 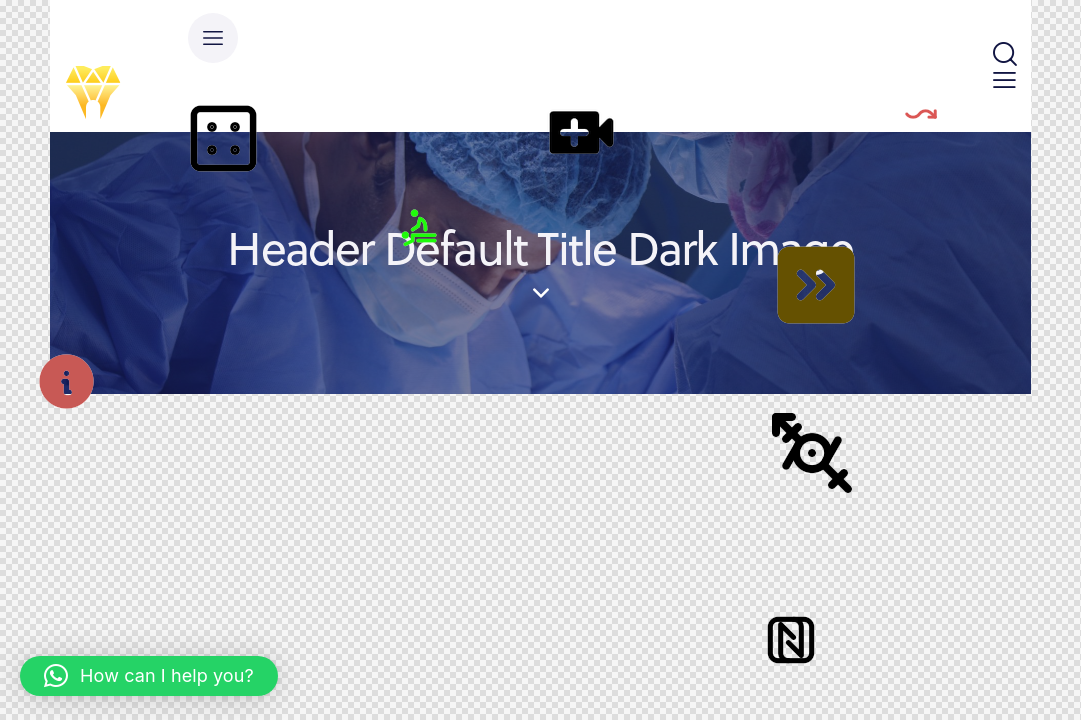 I want to click on tap to enable NFC for contactless payments, so click(x=791, y=640).